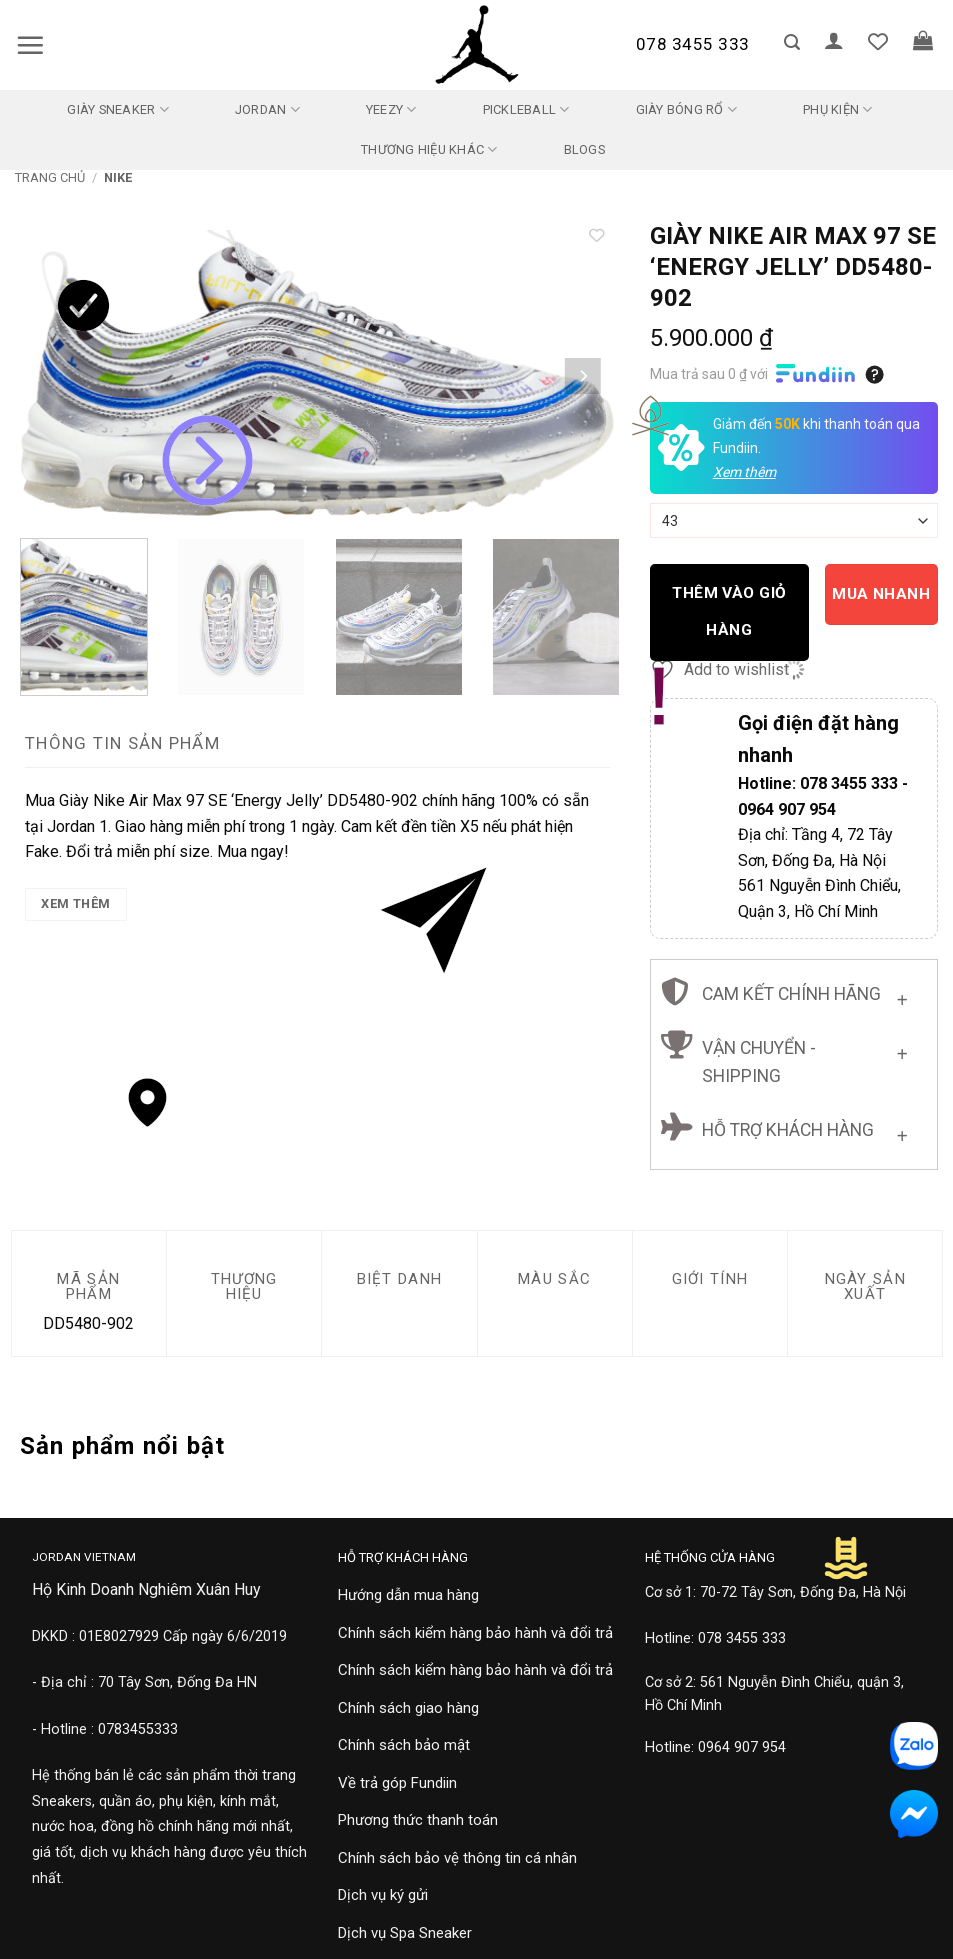 This screenshot has width=953, height=1959. Describe the element at coordinates (83, 305) in the screenshot. I see `indicates a completed or successful action` at that location.